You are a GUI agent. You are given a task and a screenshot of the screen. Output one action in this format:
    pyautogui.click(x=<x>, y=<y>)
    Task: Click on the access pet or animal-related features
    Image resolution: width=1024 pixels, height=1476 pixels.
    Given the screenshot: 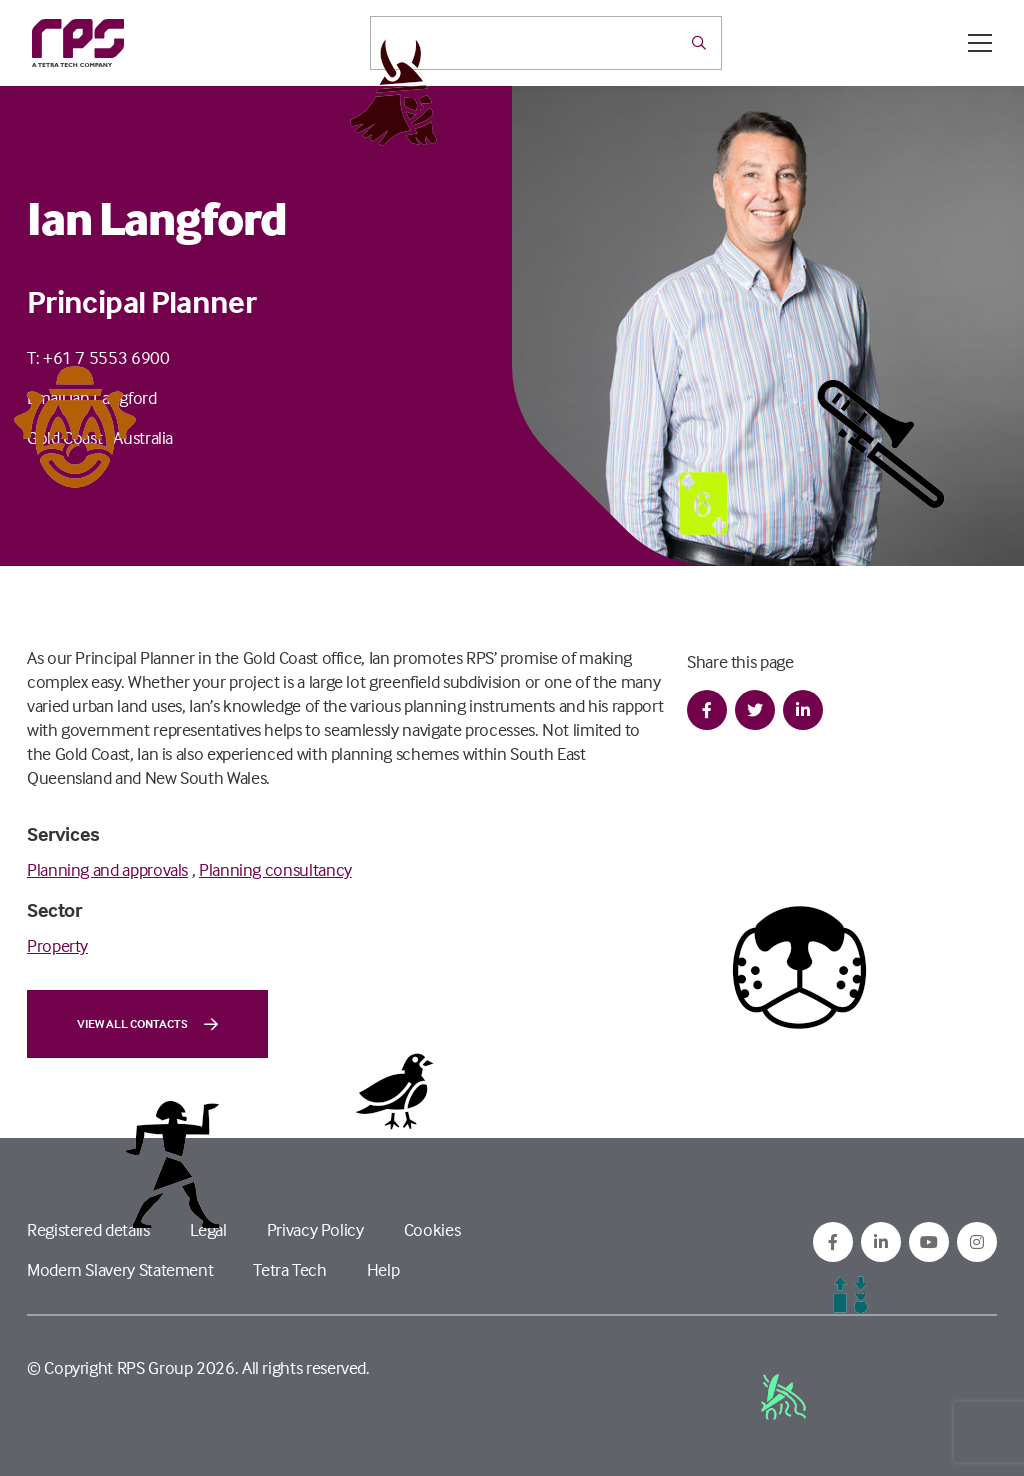 What is the action you would take?
    pyautogui.click(x=799, y=967)
    